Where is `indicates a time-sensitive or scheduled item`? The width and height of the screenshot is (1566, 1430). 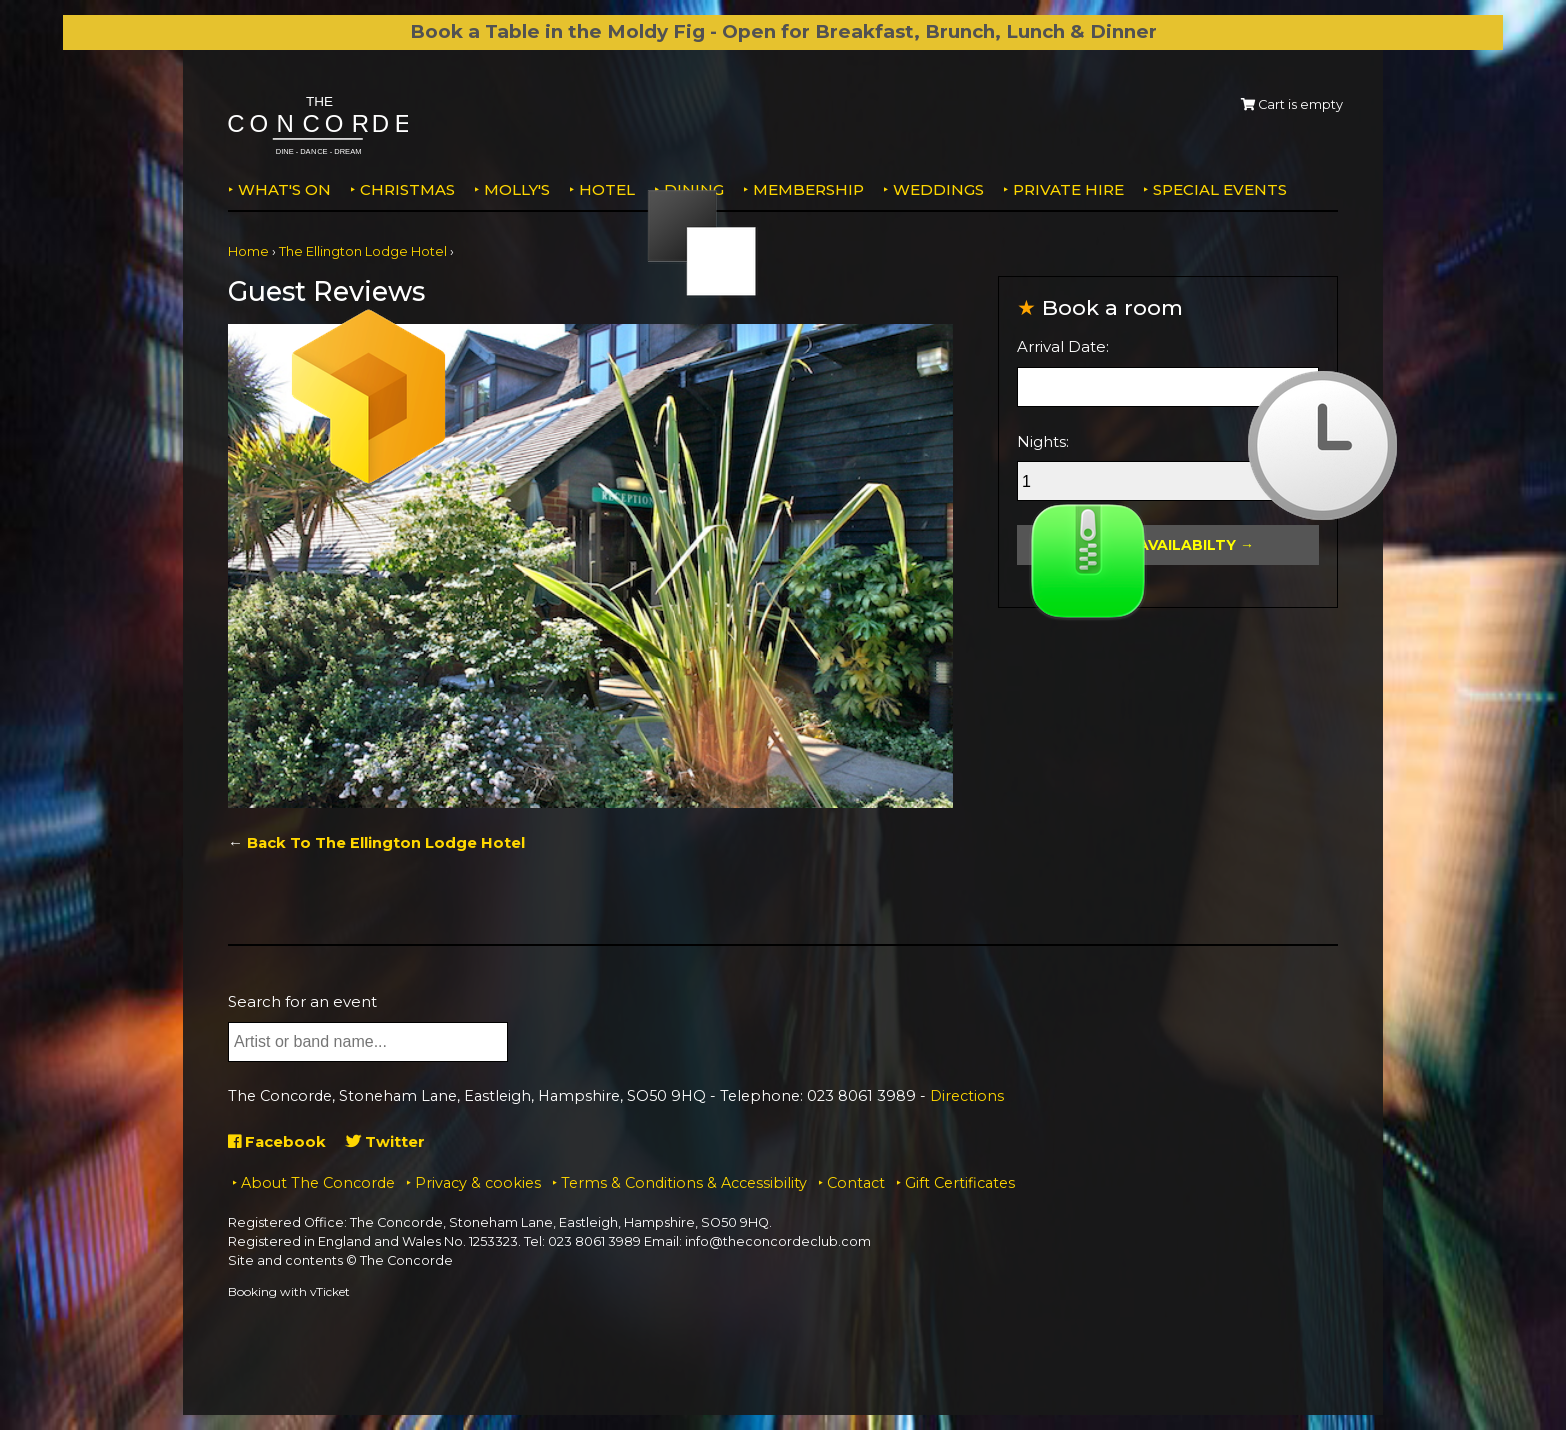
indicates a time-sensitive or scheduled item is located at coordinates (1322, 445).